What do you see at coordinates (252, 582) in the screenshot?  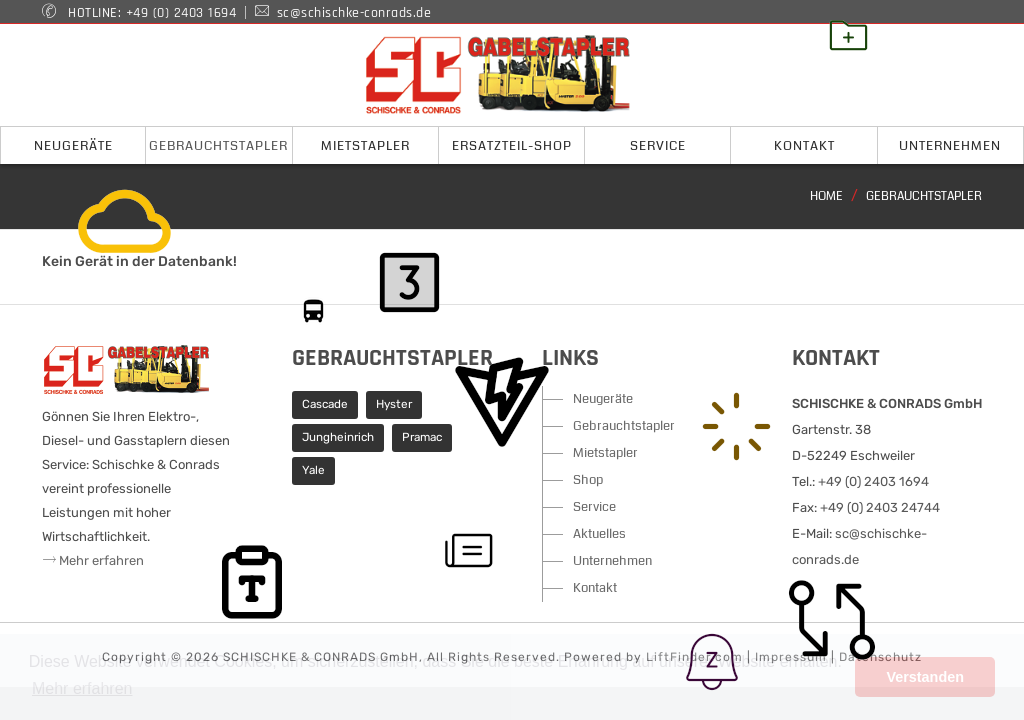 I see `paste as plain text` at bounding box center [252, 582].